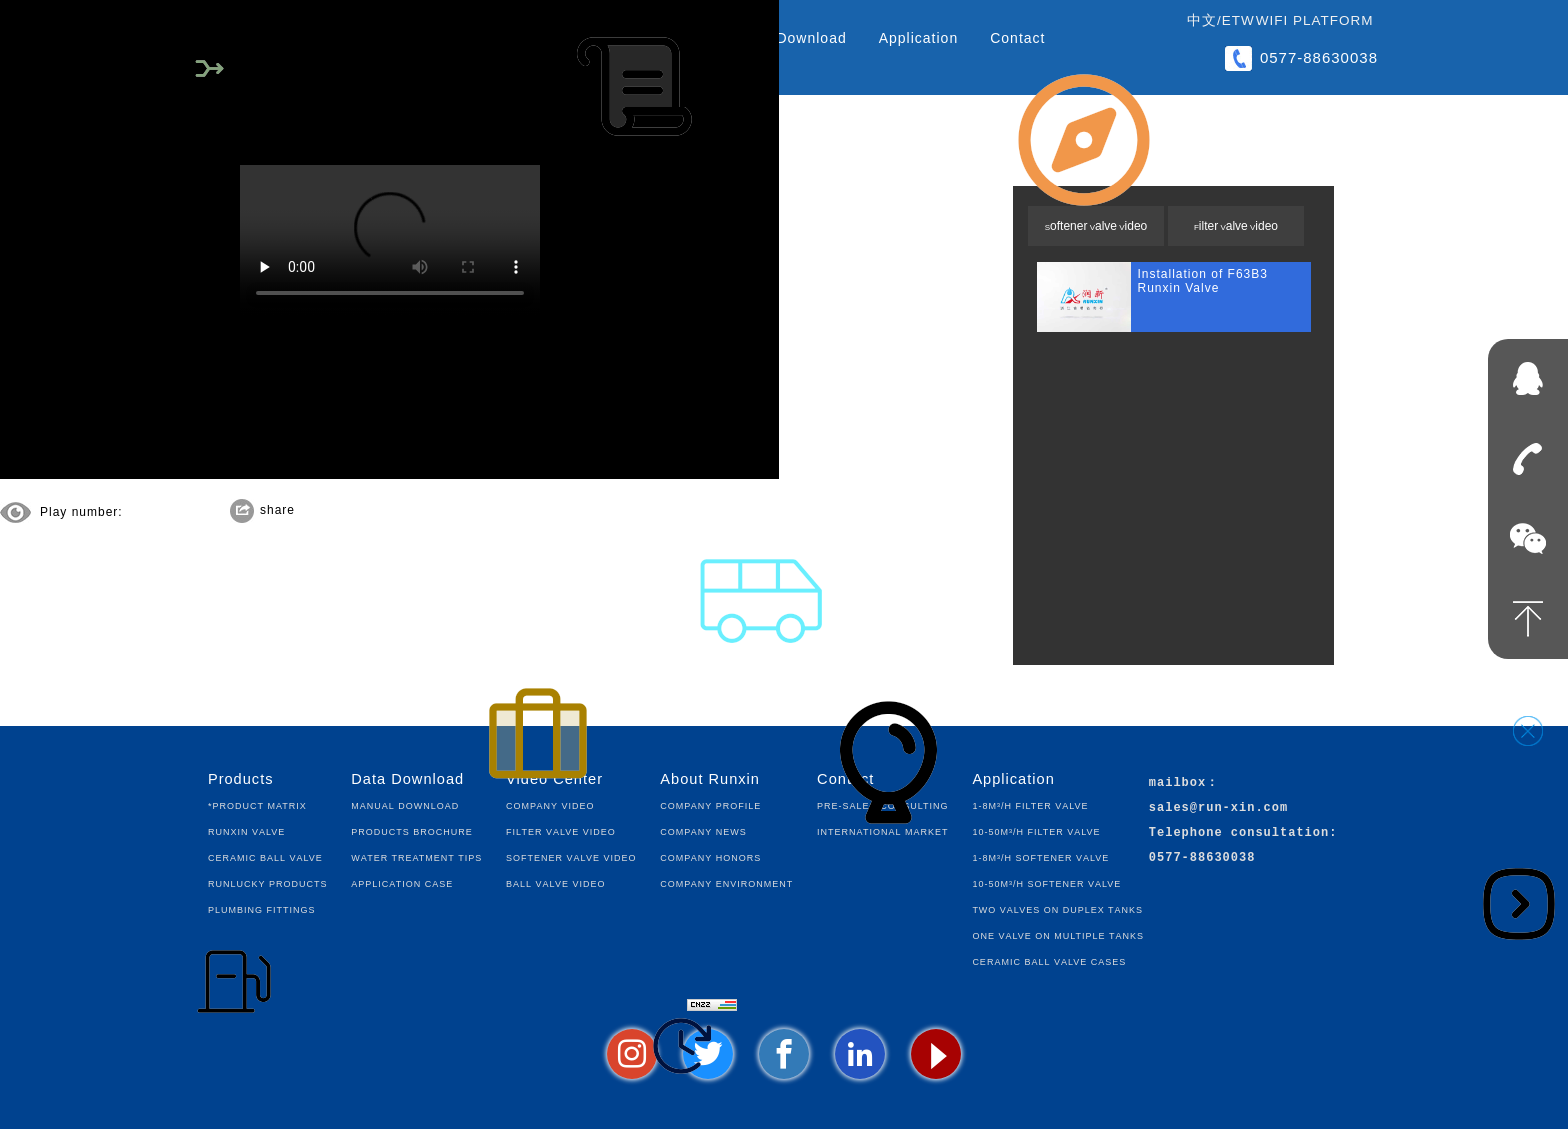 The height and width of the screenshot is (1129, 1568). Describe the element at coordinates (538, 737) in the screenshot. I see `access travel or trip planning features` at that location.